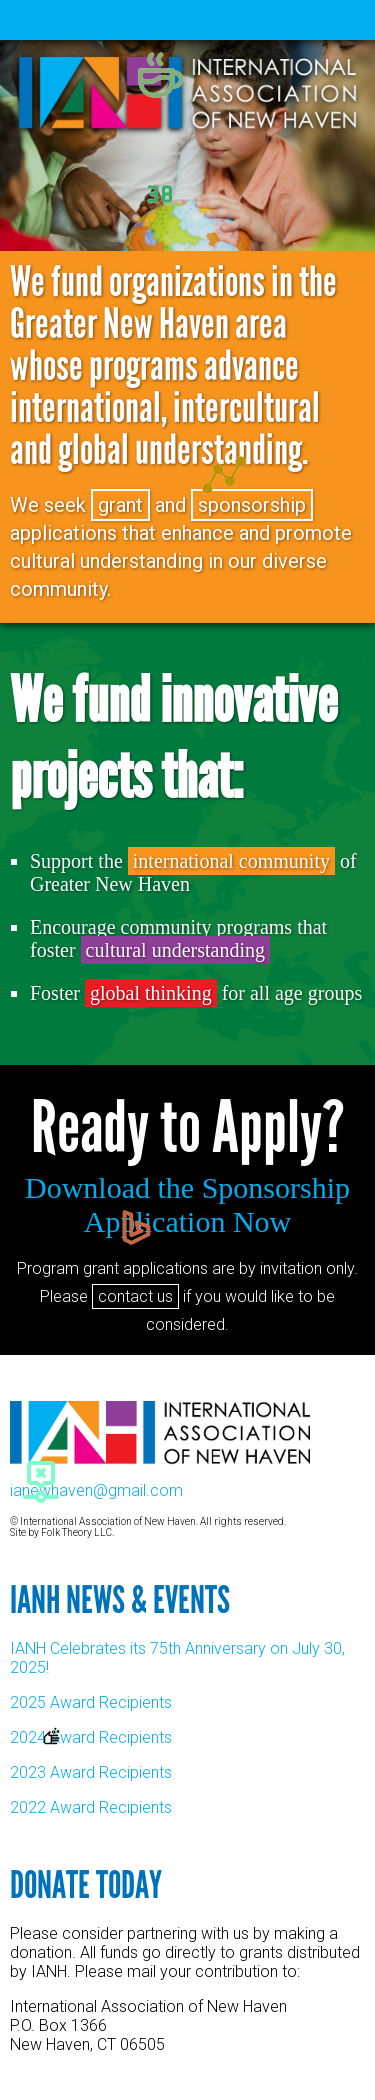 The height and width of the screenshot is (2100, 375). Describe the element at coordinates (136, 1227) in the screenshot. I see `search with microsoft bing` at that location.